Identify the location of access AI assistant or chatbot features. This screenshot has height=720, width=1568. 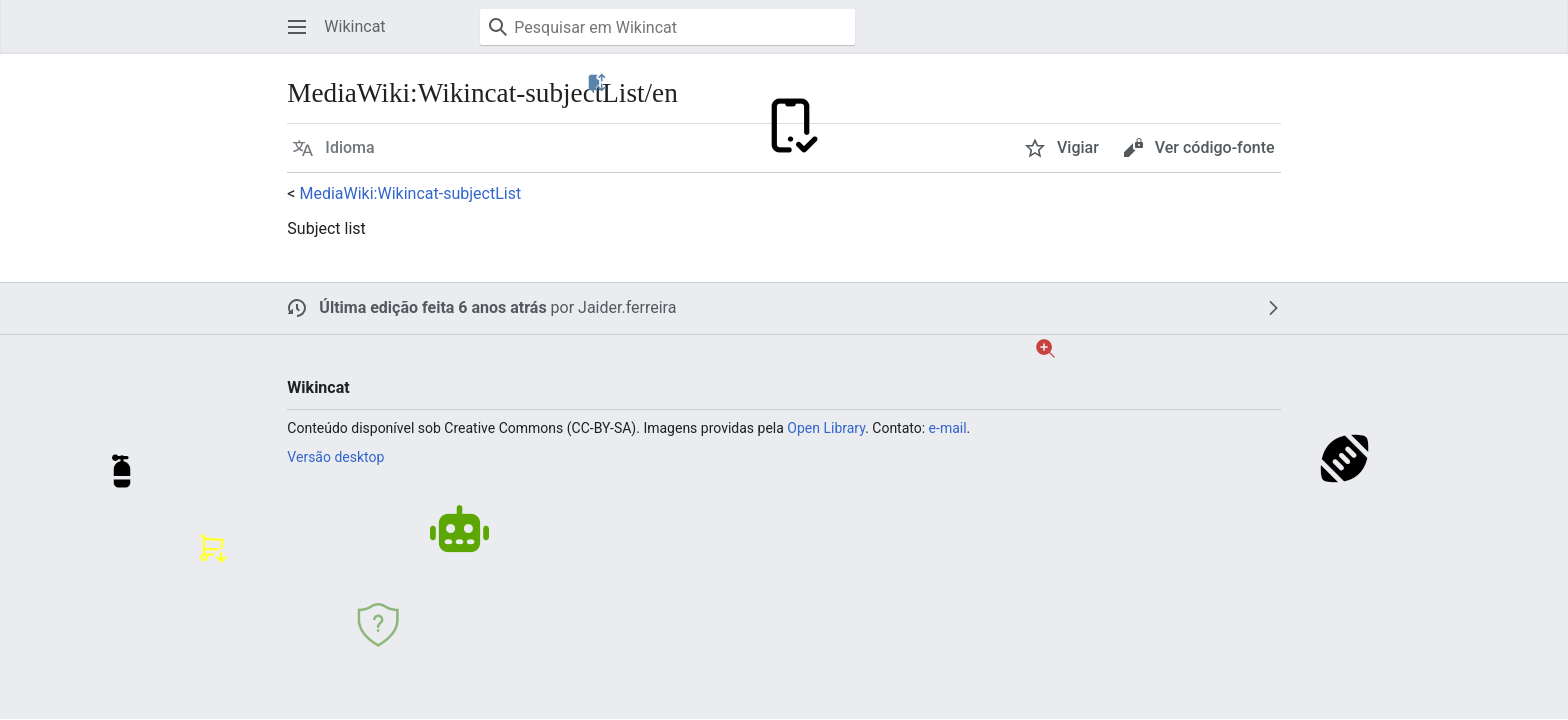
(459, 531).